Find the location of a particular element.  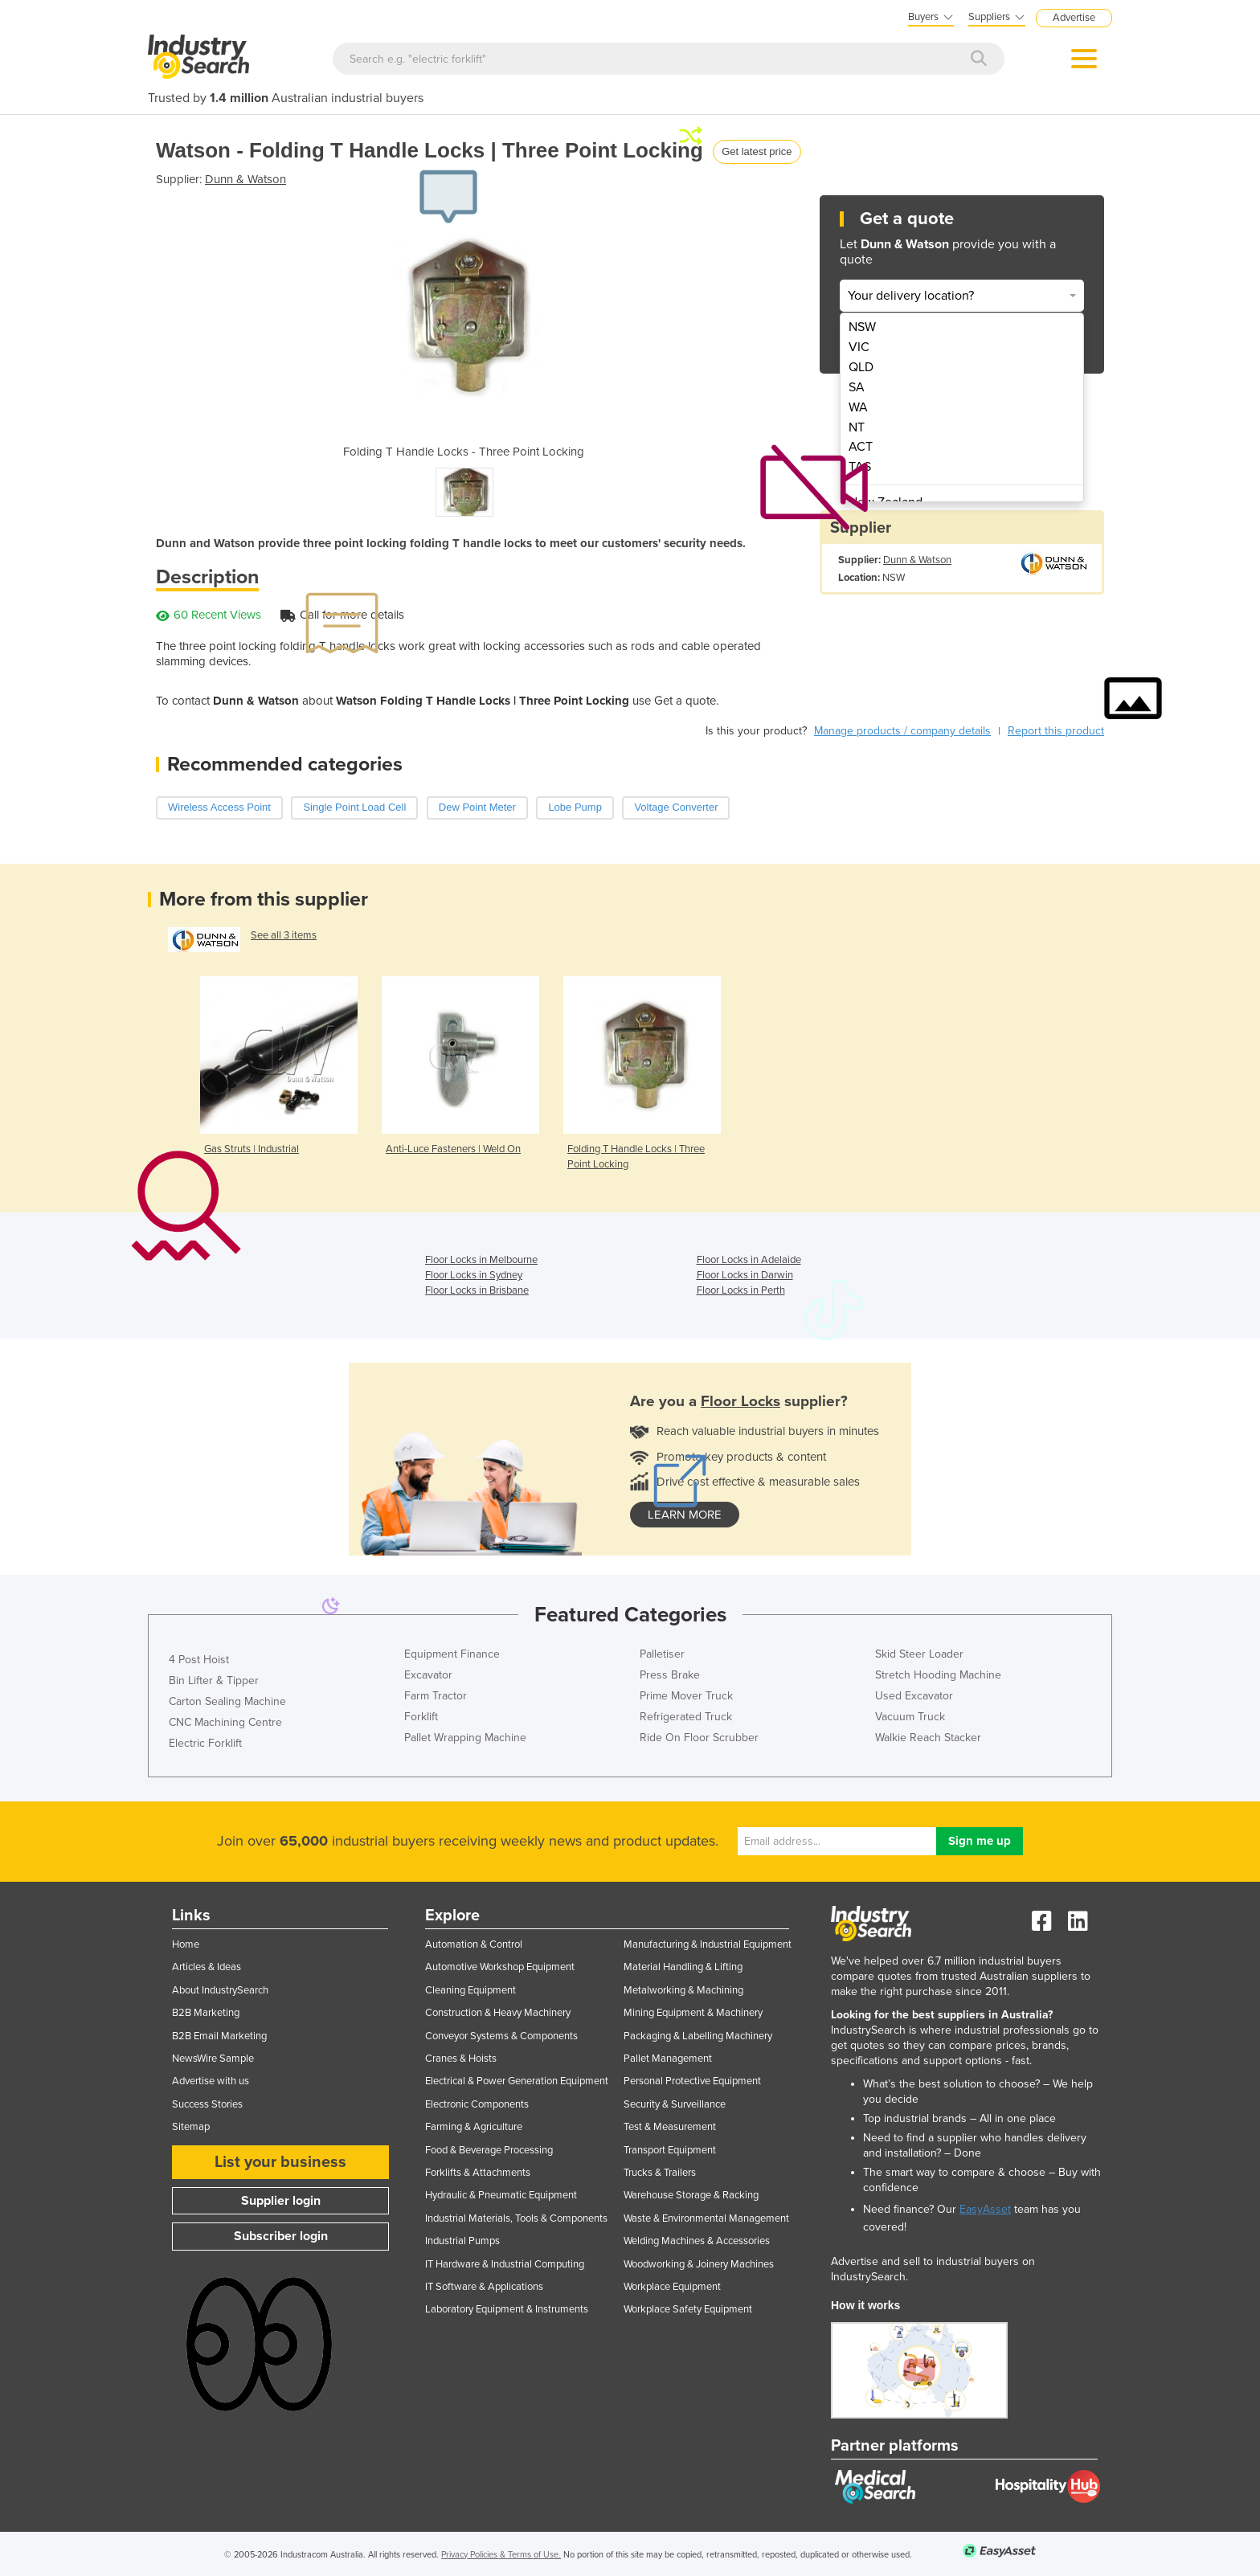

open chat or messaging is located at coordinates (448, 194).